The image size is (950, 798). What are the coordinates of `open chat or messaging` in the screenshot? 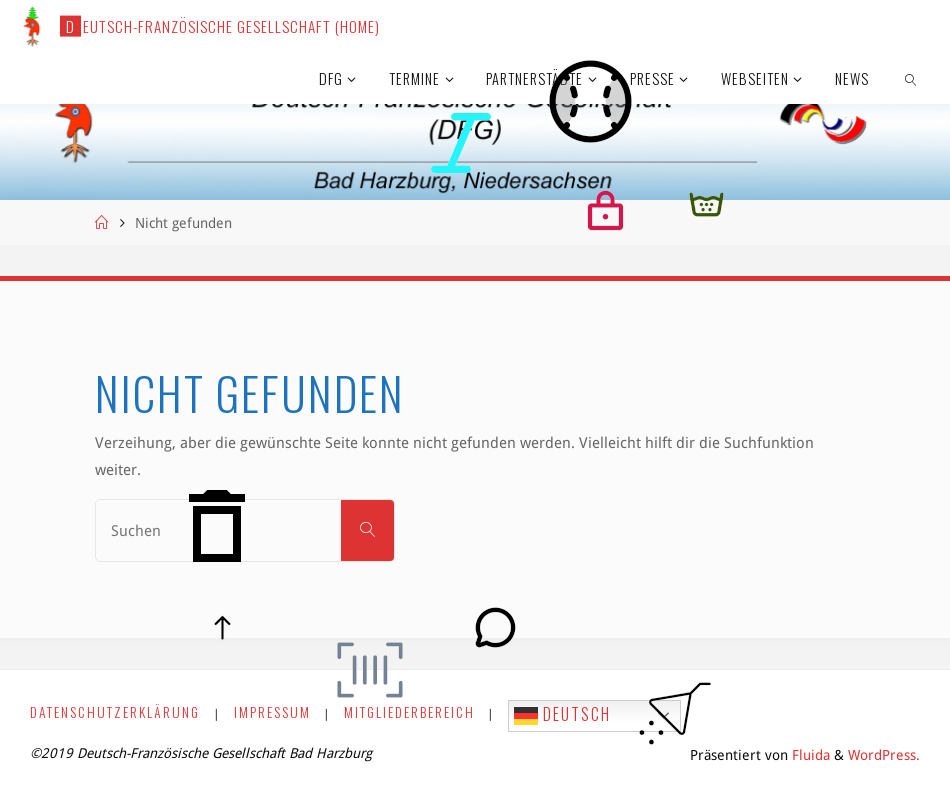 It's located at (495, 627).